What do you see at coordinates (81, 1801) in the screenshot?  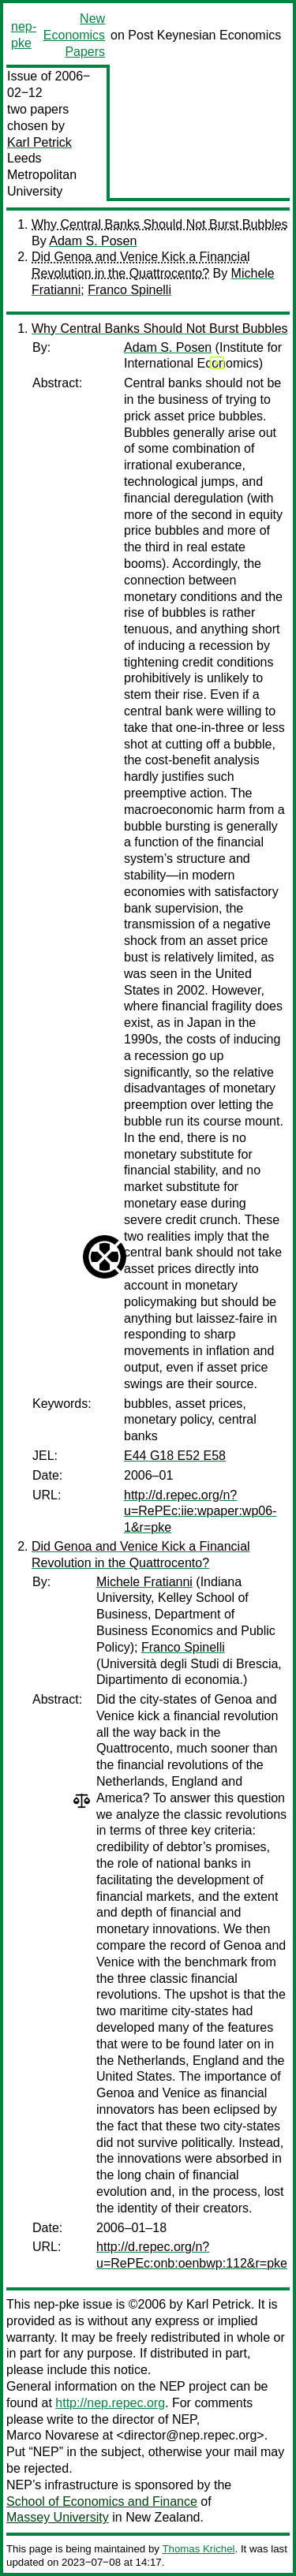 I see `access legal or terms of service information` at bounding box center [81, 1801].